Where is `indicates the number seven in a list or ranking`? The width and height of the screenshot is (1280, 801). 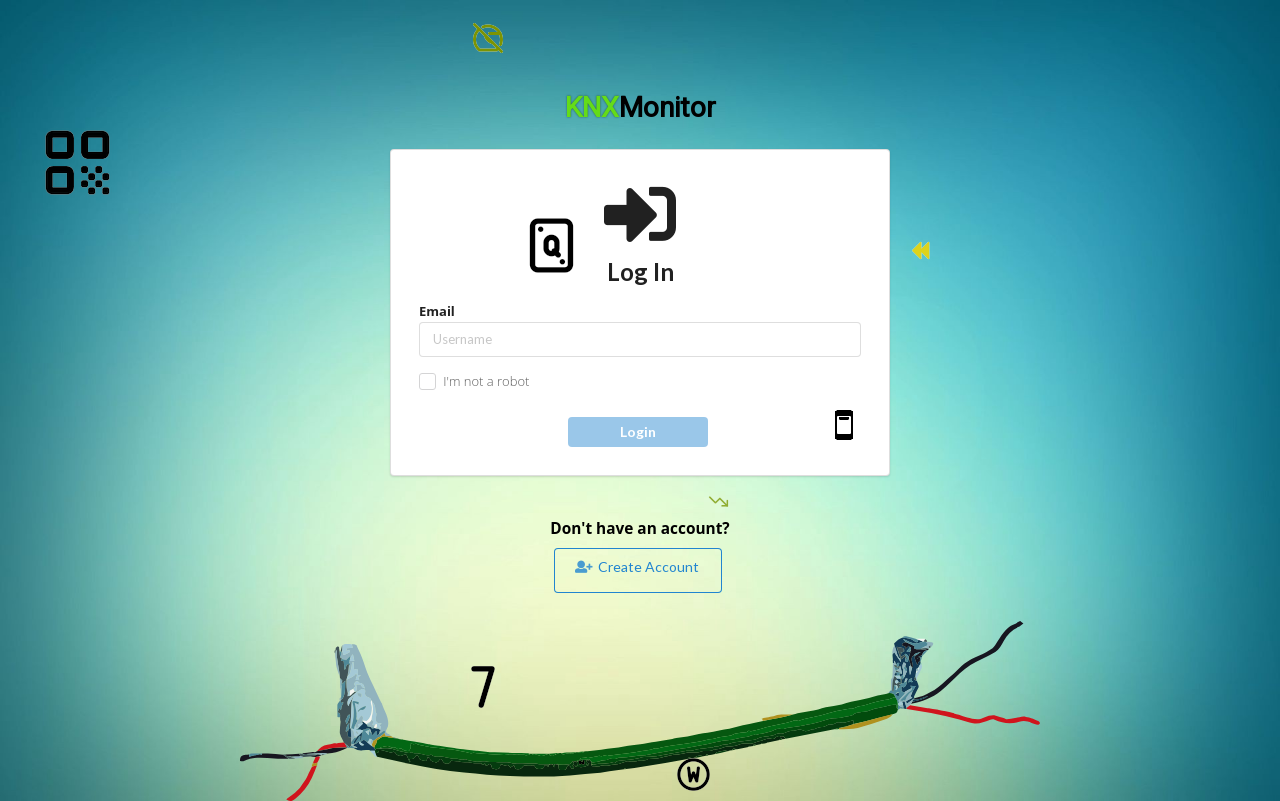 indicates the number seven in a list or ranking is located at coordinates (483, 687).